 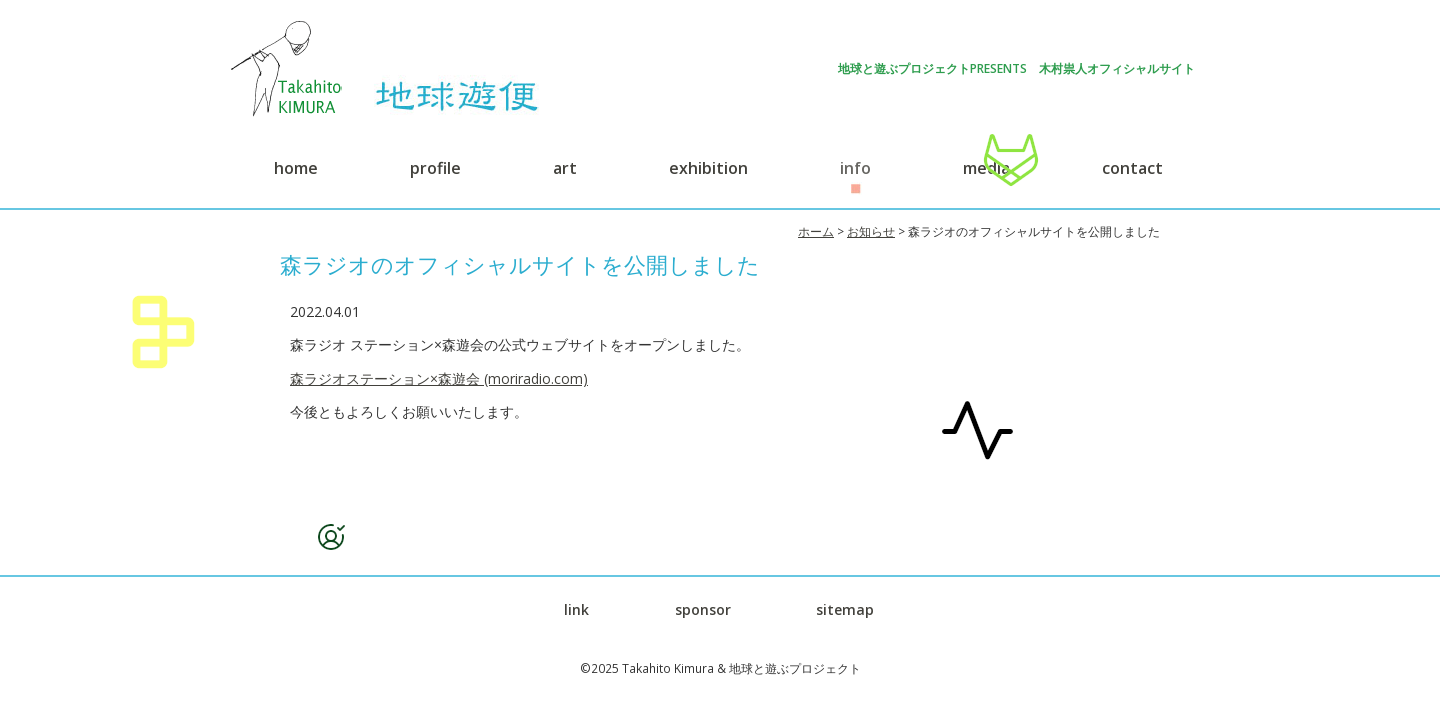 I want to click on open GitLab repository, so click(x=1011, y=159).